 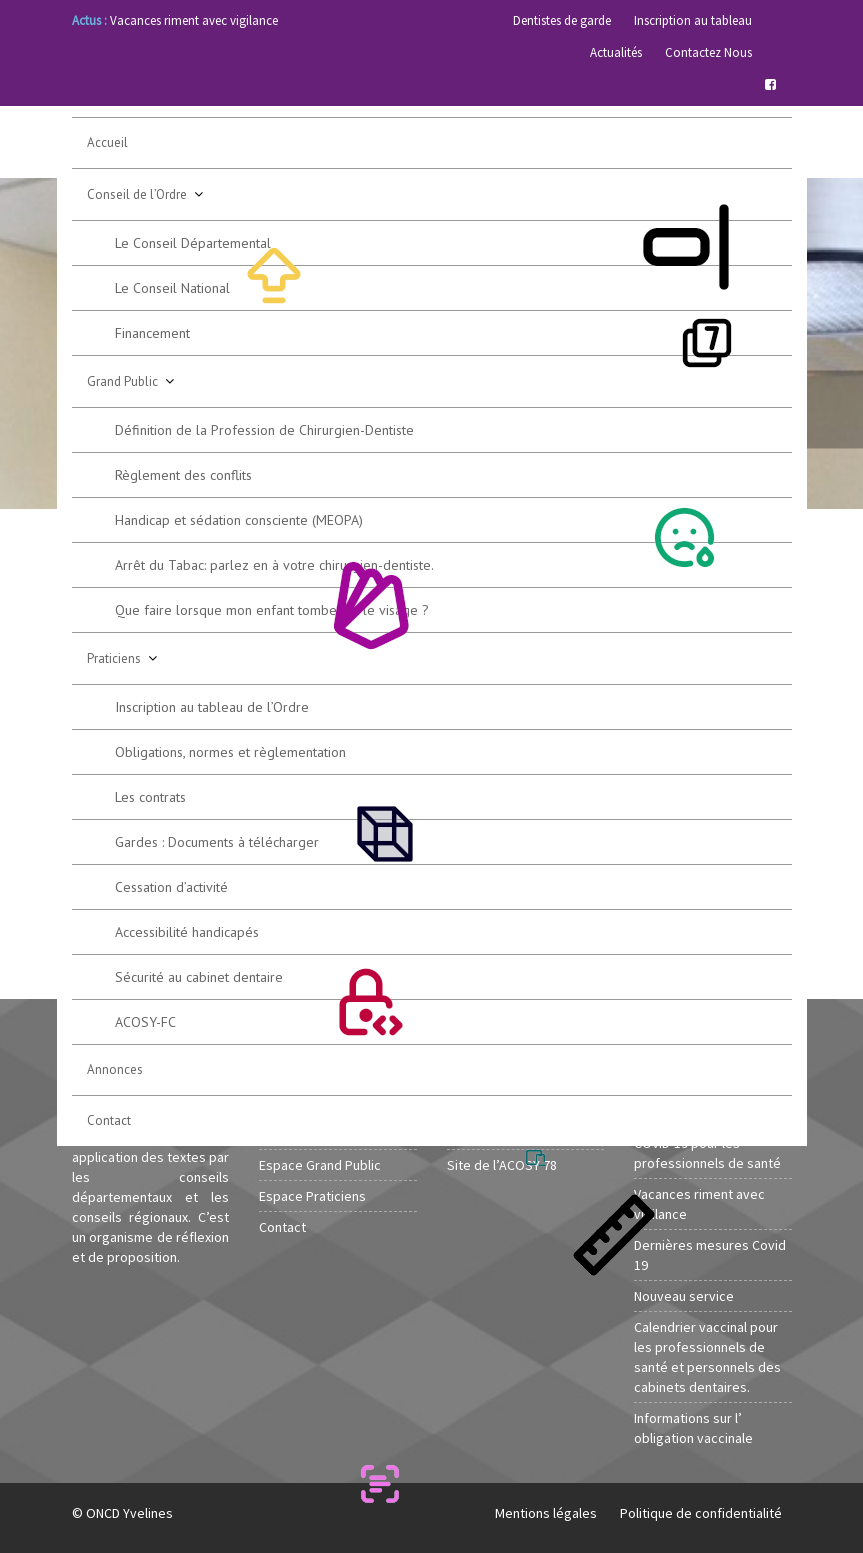 I want to click on access code-protected security settings, so click(x=366, y=1002).